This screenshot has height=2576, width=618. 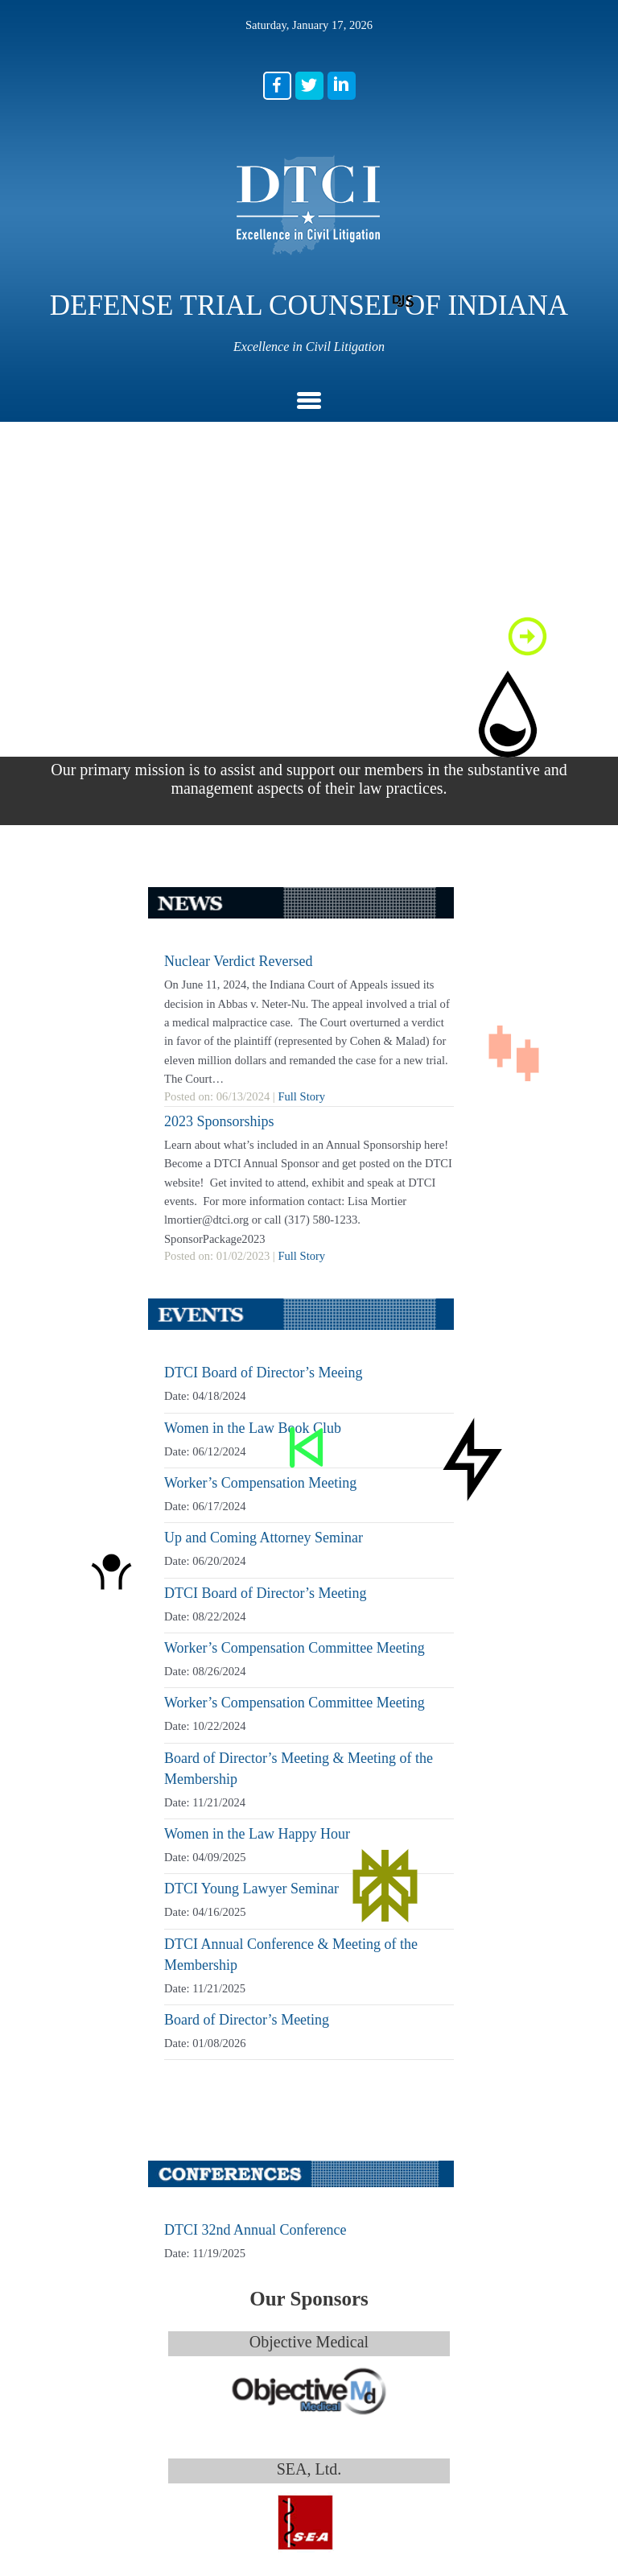 I want to click on view stock market data, so click(x=513, y=1053).